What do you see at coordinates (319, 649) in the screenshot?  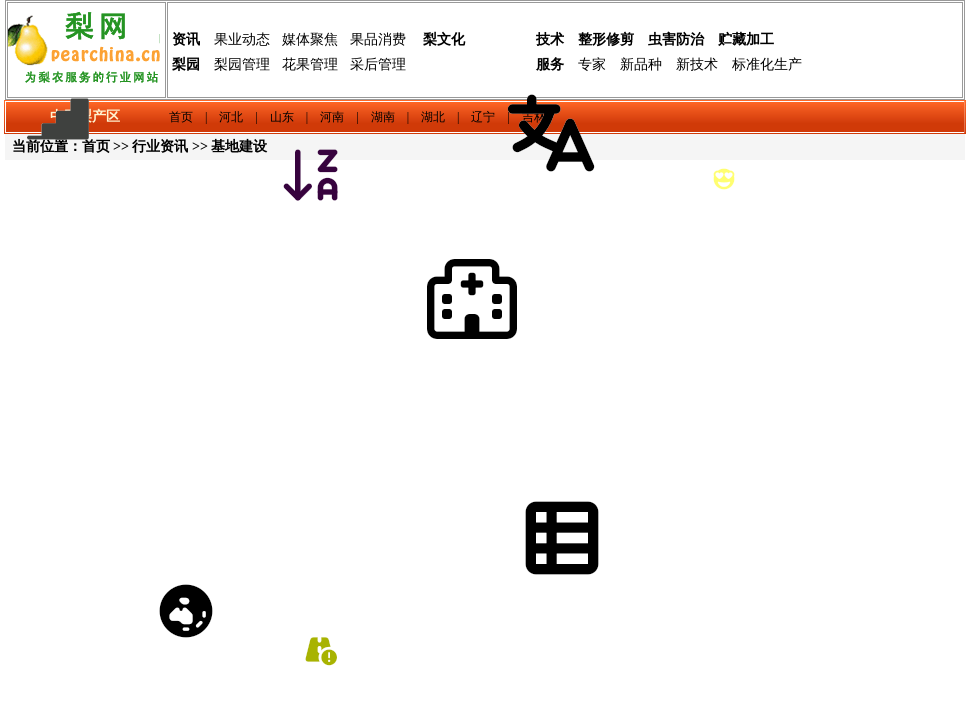 I see `road hazard or traffic warning ahead` at bounding box center [319, 649].